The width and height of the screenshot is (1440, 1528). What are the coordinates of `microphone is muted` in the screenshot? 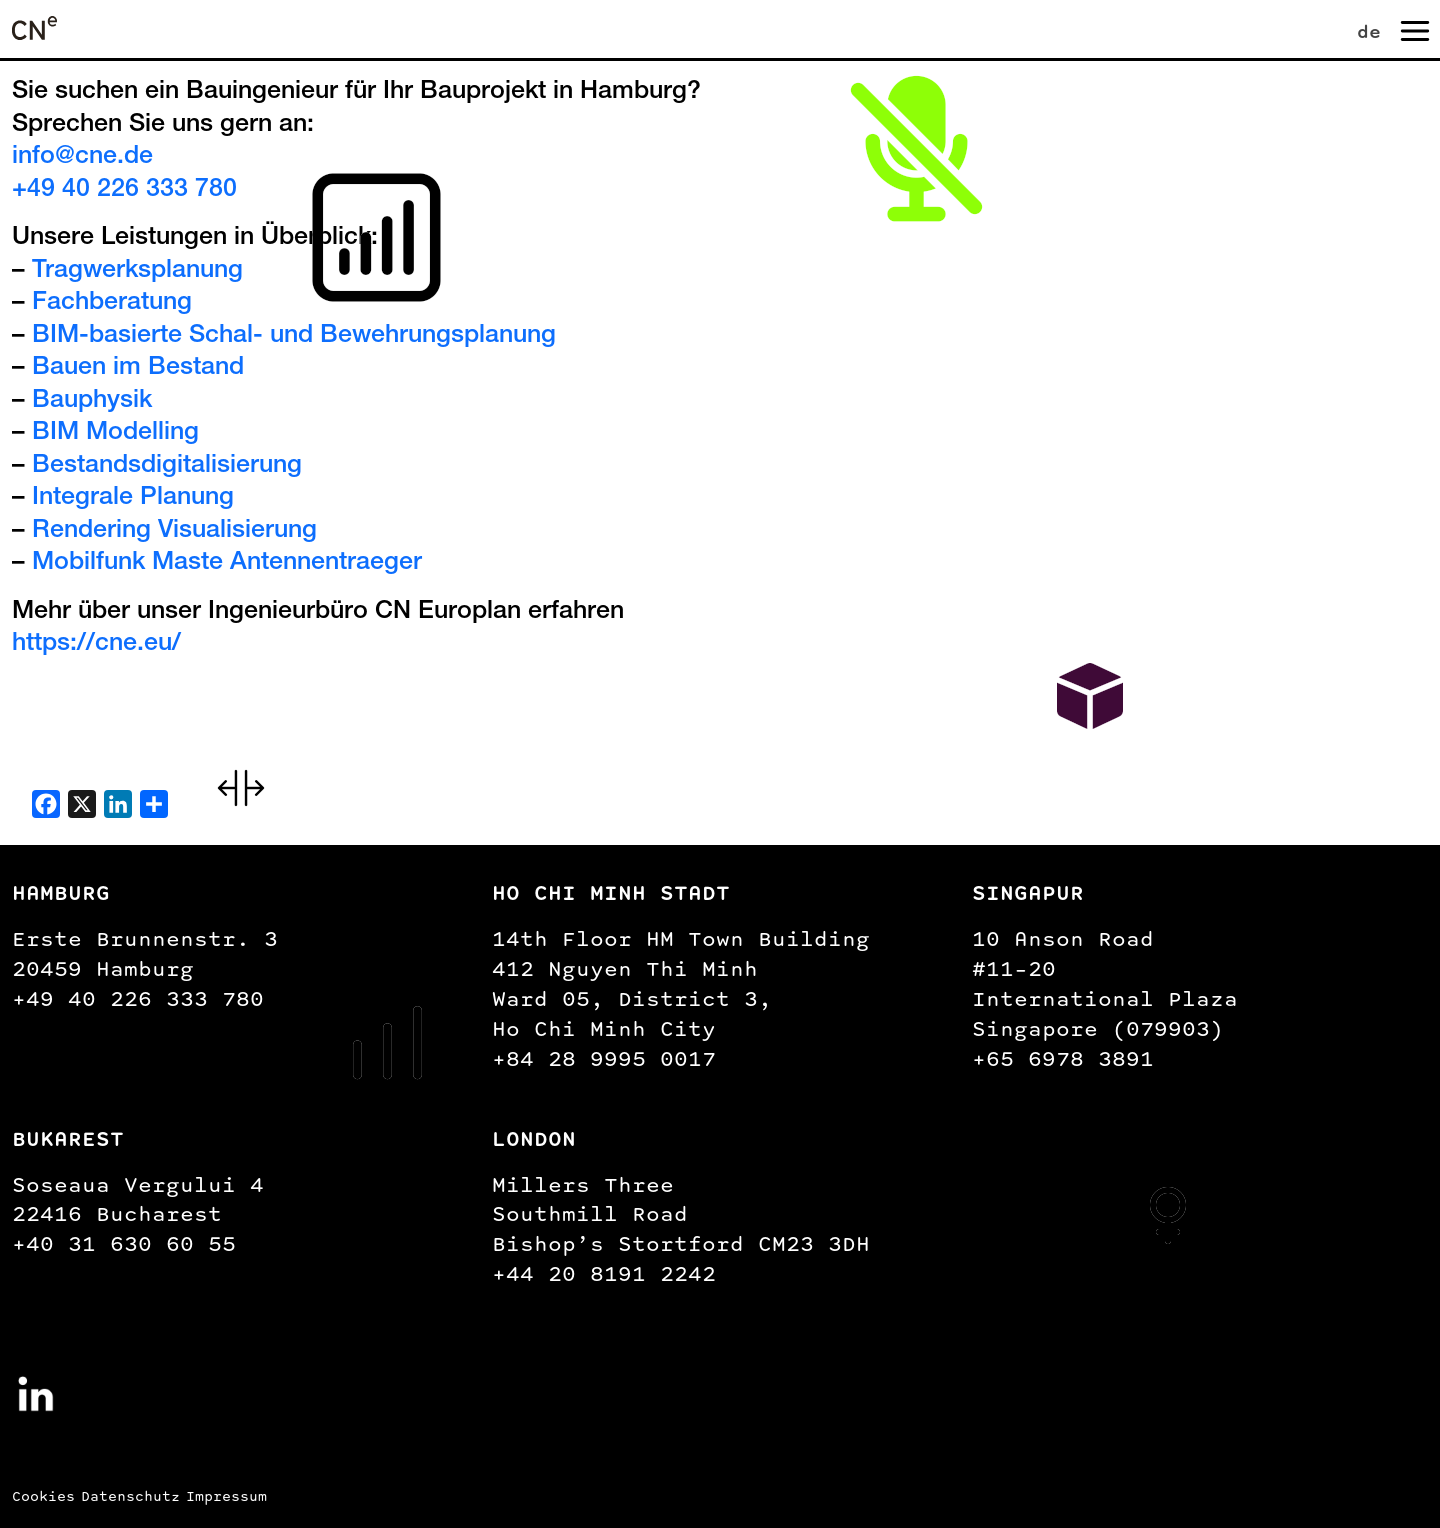 It's located at (916, 148).